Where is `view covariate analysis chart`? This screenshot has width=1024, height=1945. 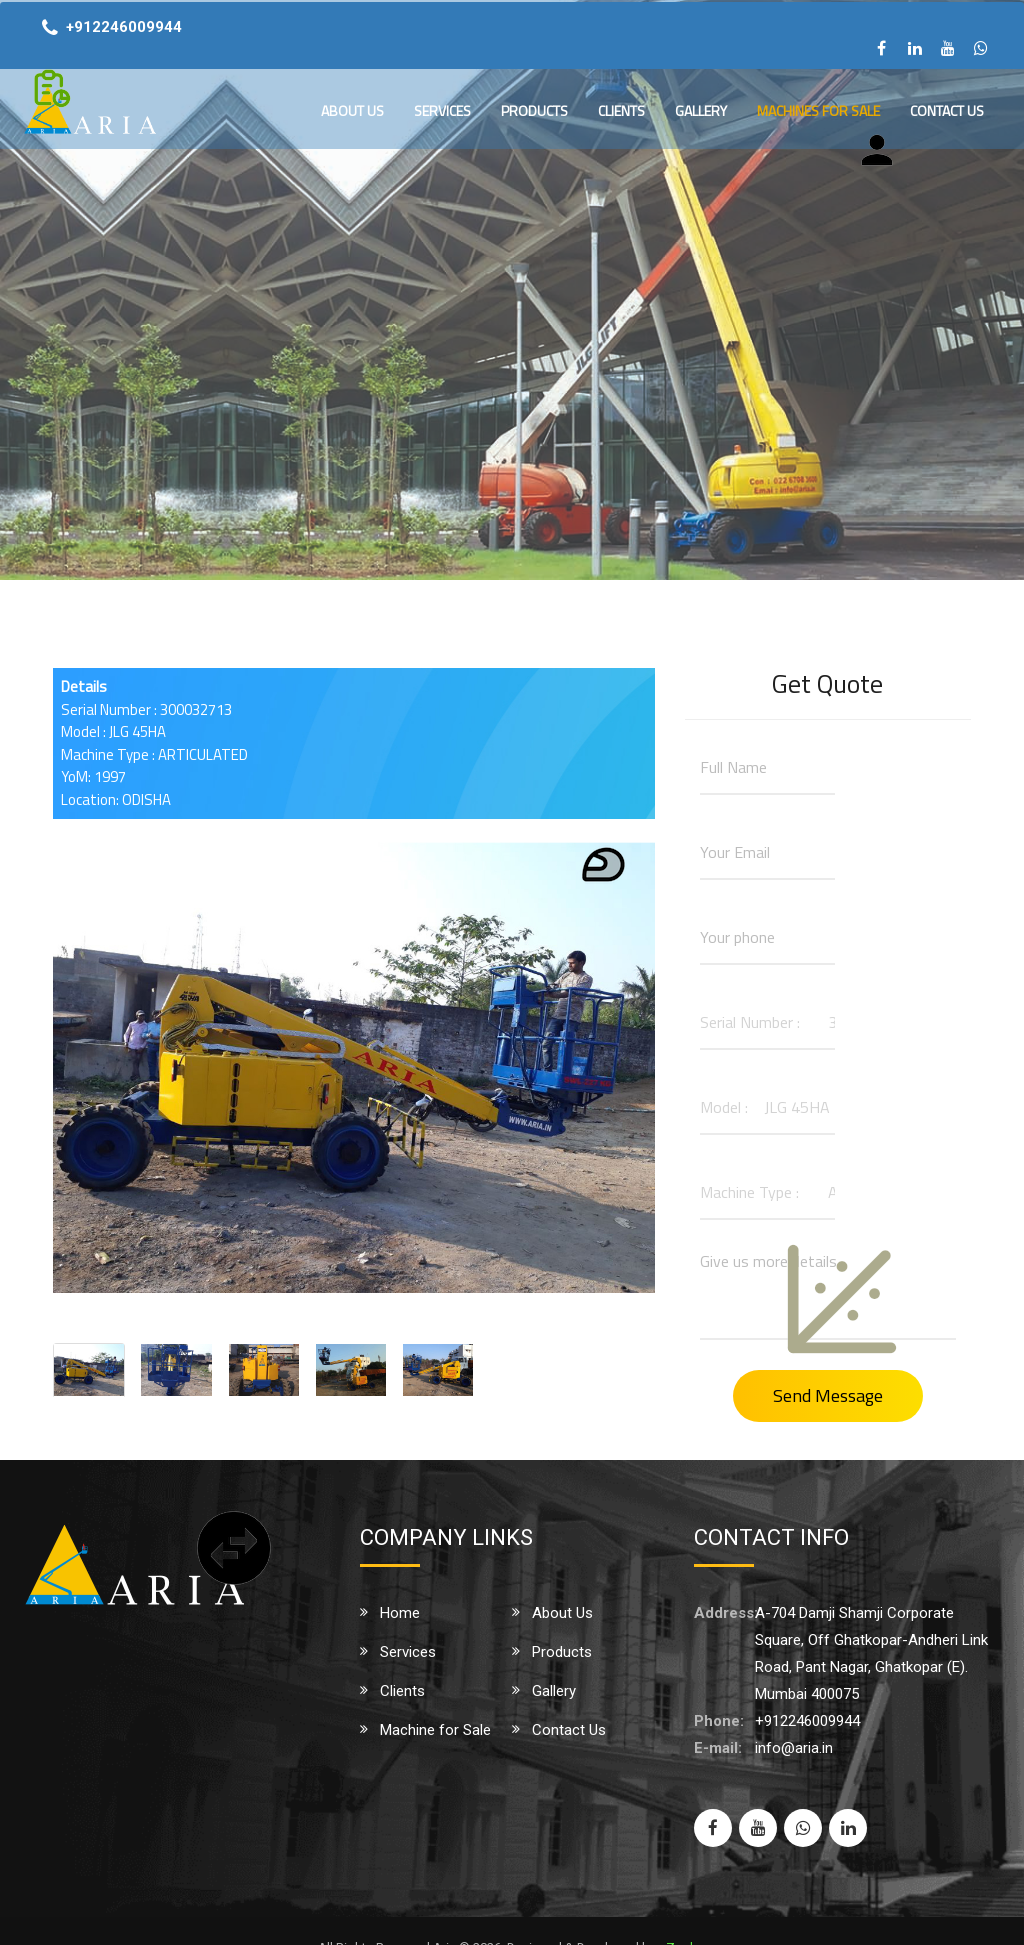
view covariate analysis chart is located at coordinates (842, 1299).